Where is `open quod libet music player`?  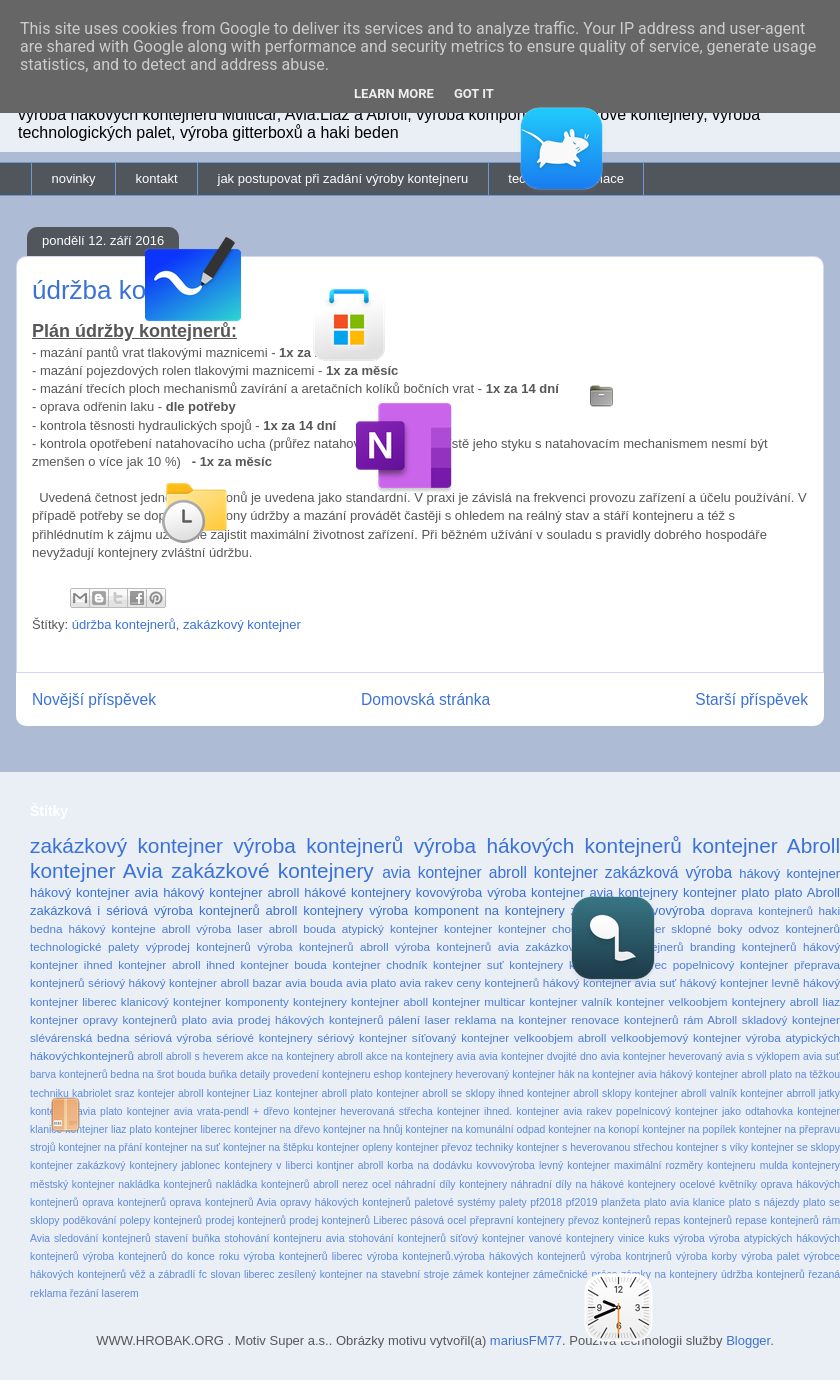
open quod libet music player is located at coordinates (613, 938).